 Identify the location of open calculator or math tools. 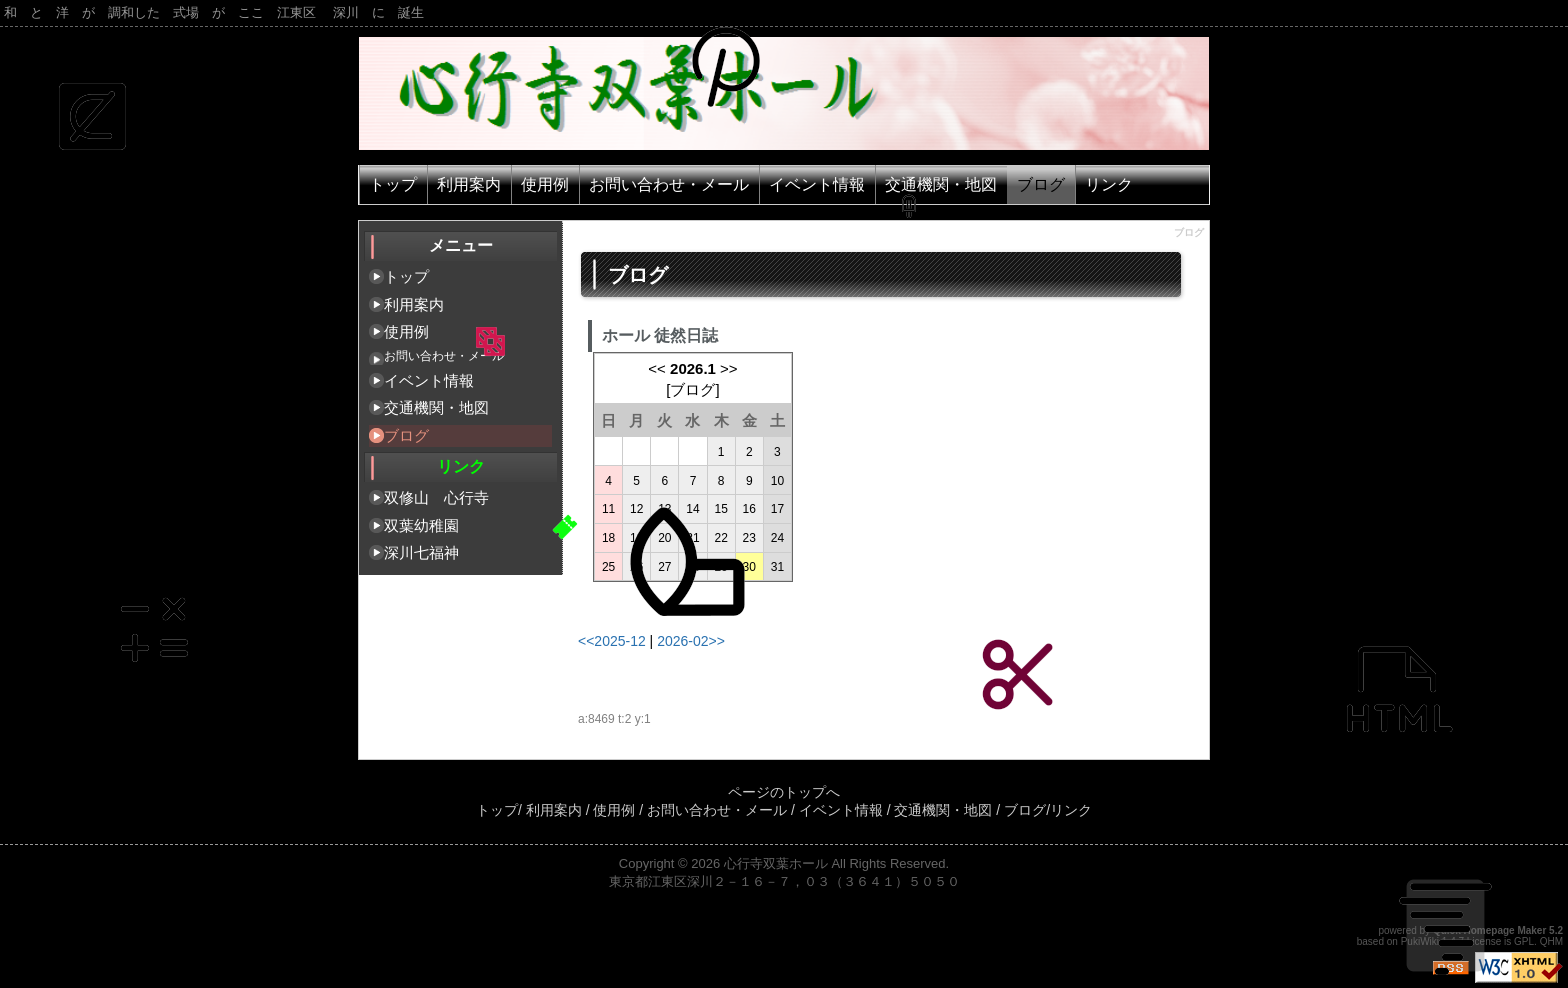
(154, 628).